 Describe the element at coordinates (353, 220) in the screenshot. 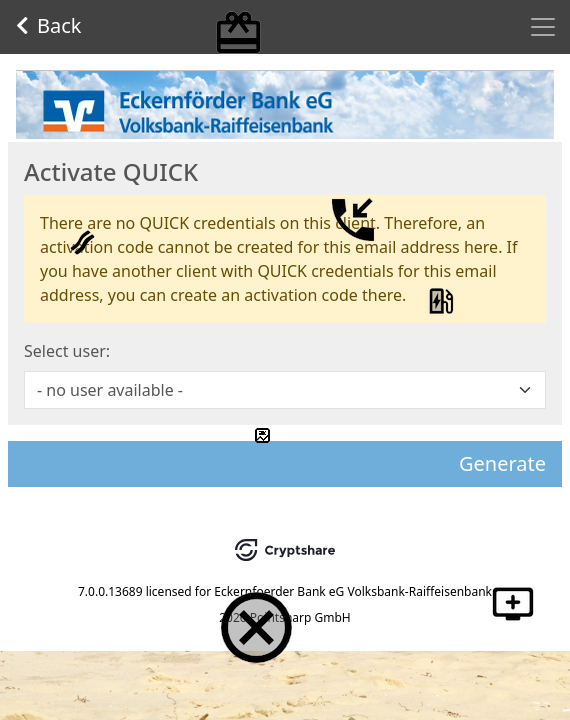

I see `indicates an incoming call was returned` at that location.